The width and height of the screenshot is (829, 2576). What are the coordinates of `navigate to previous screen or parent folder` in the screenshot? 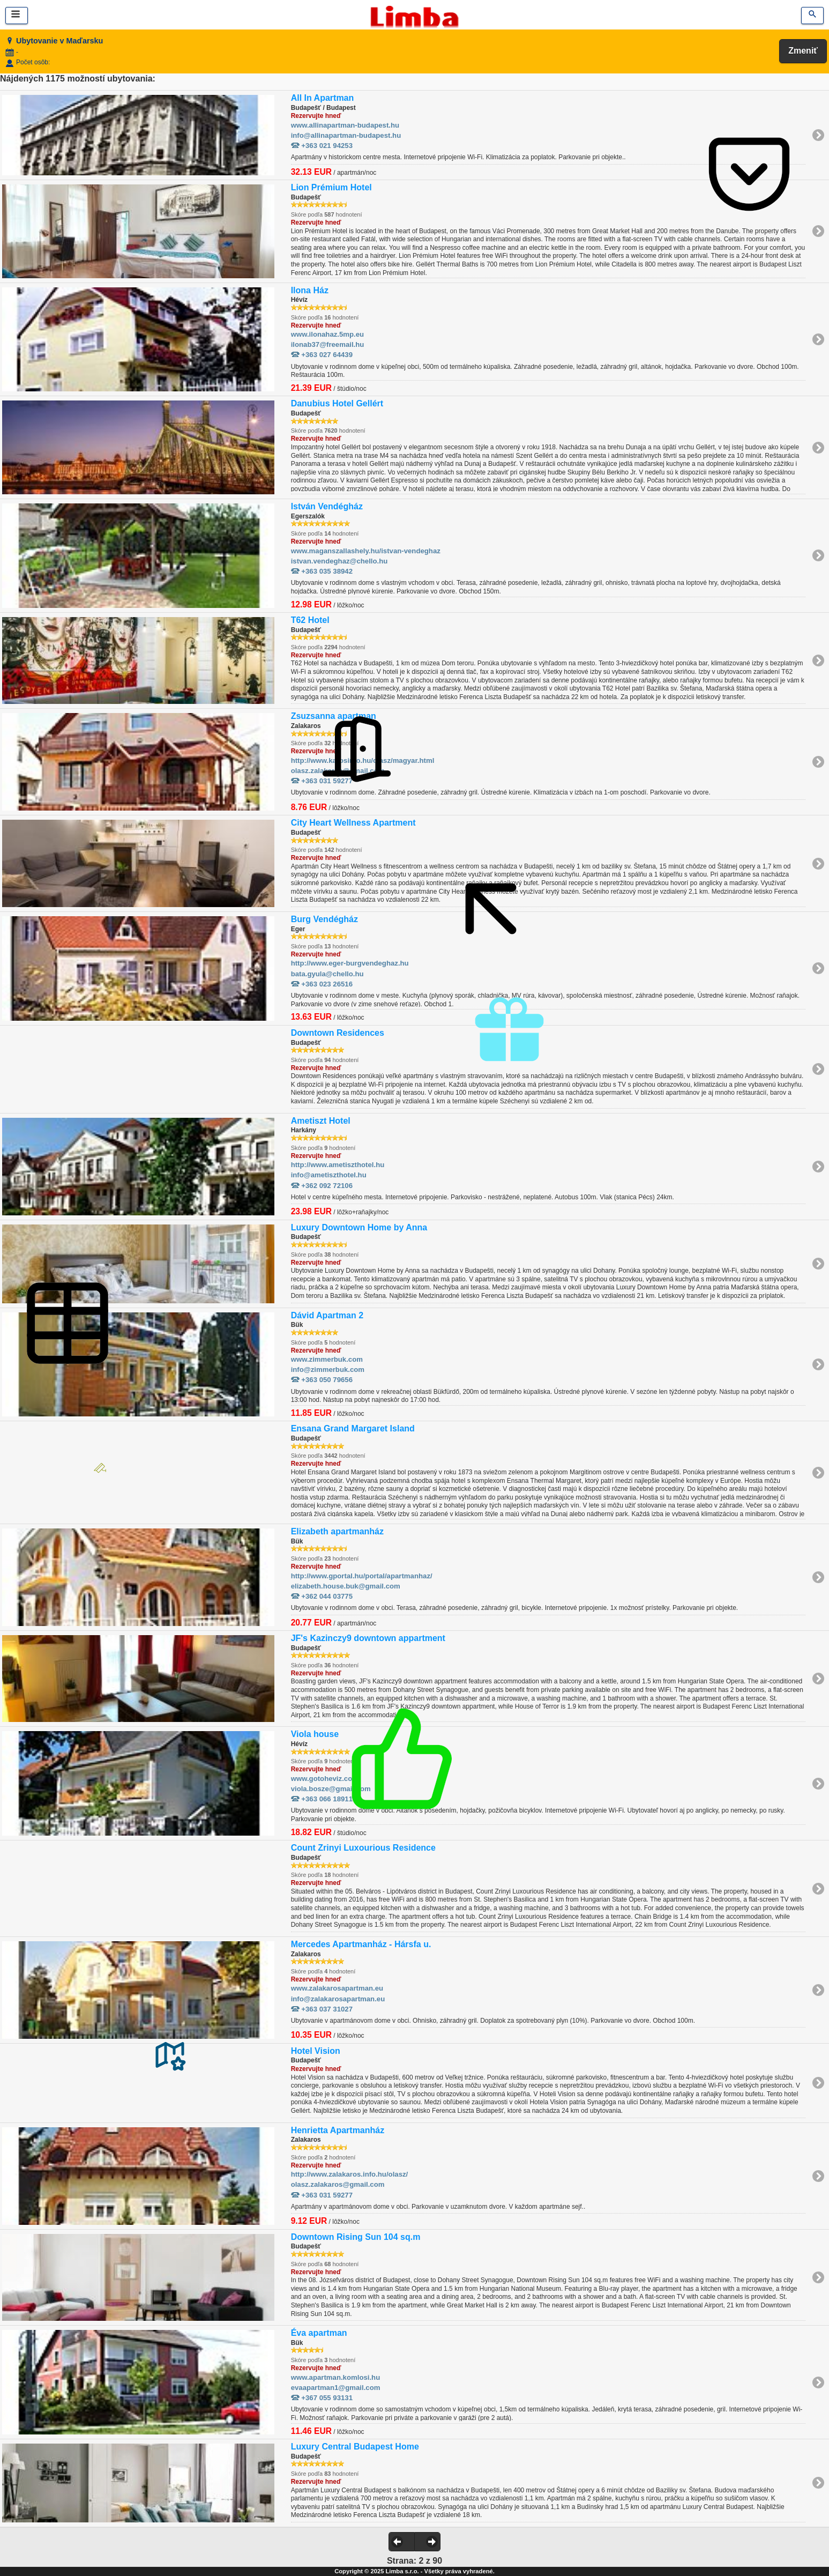 It's located at (491, 909).